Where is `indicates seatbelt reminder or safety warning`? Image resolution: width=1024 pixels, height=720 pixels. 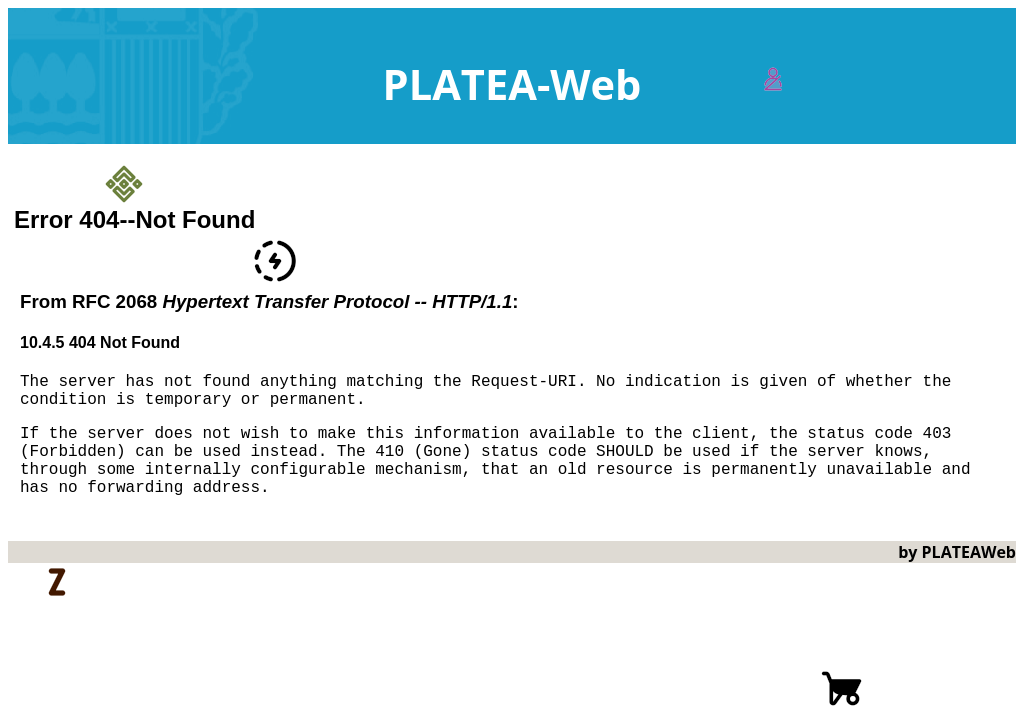 indicates seatbelt reminder or safety warning is located at coordinates (773, 79).